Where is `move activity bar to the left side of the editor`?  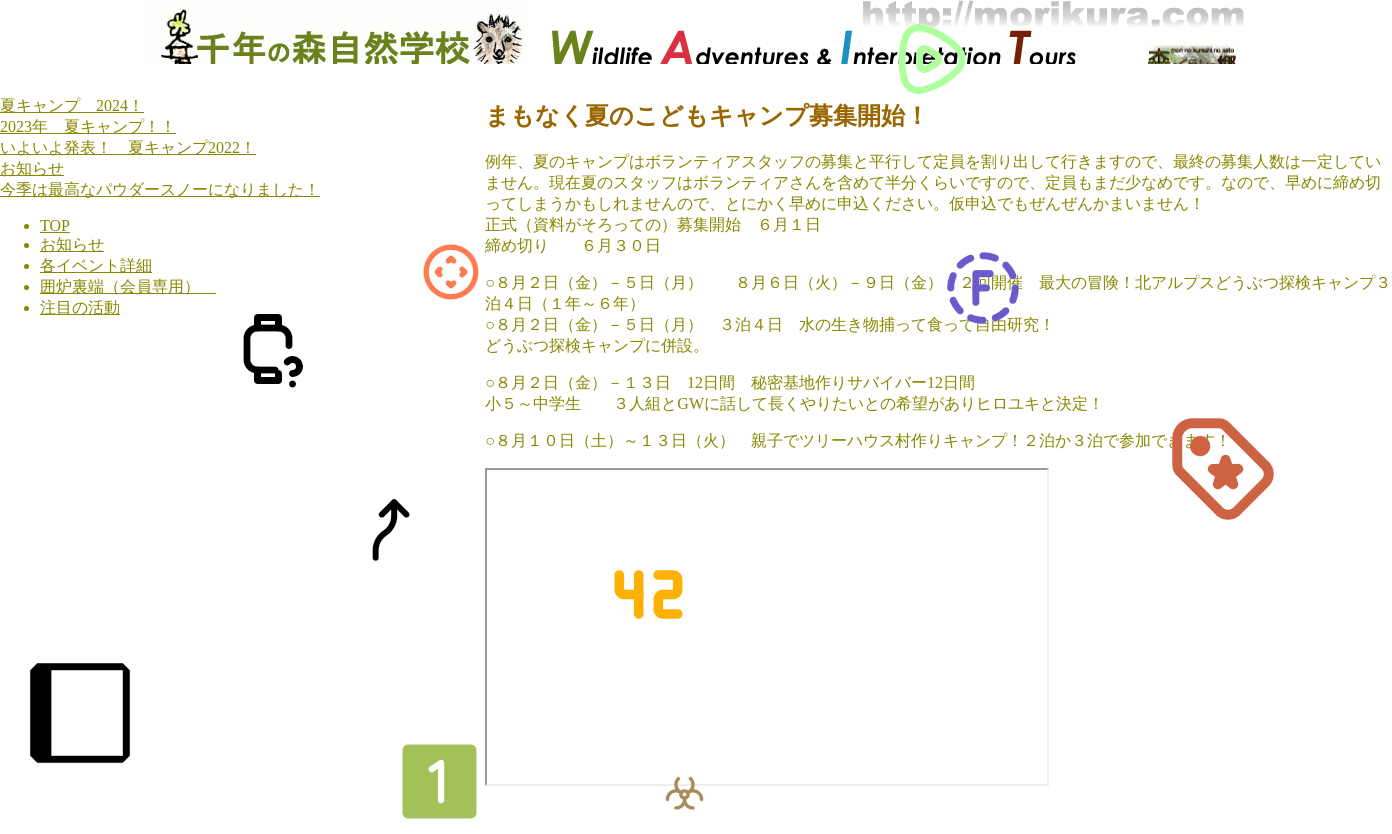
move activity bar to the left side of the editor is located at coordinates (80, 713).